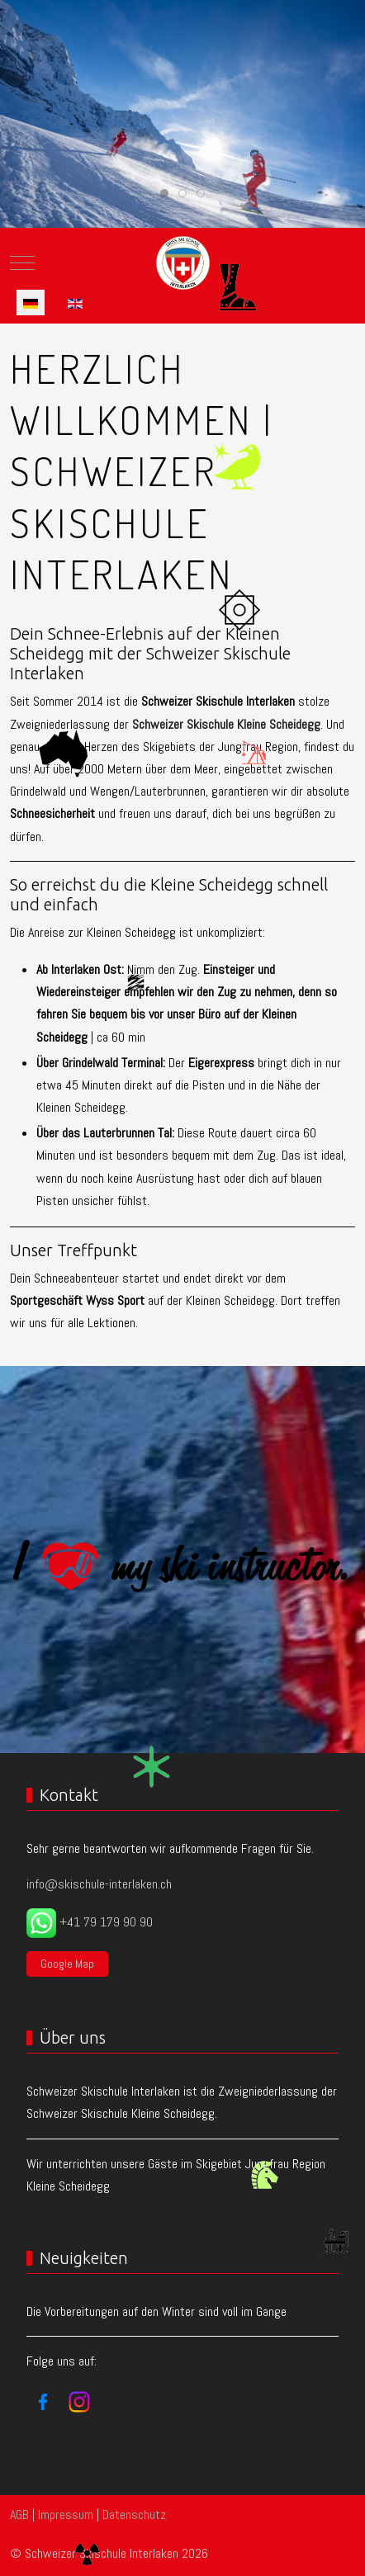 Image resolution: width=365 pixels, height=2576 pixels. What do you see at coordinates (63, 753) in the screenshot?
I see `select australia as your region` at bounding box center [63, 753].